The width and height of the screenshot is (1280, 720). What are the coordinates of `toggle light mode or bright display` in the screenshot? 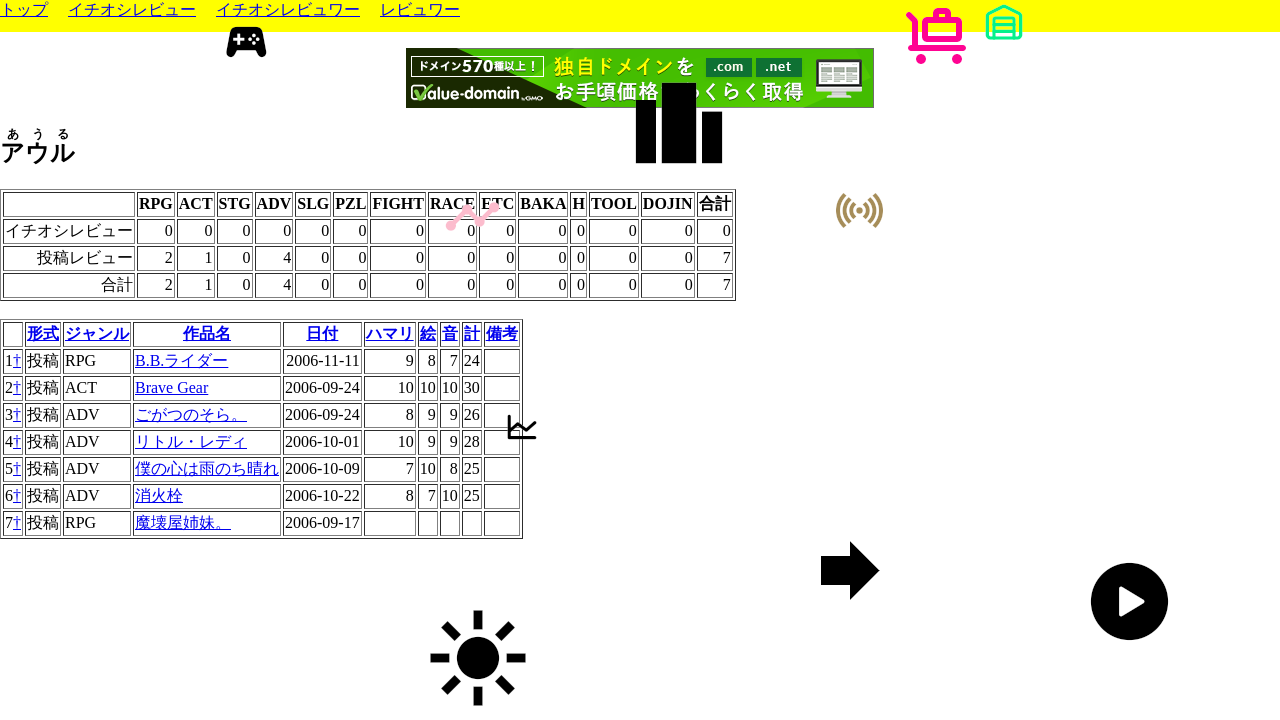 It's located at (478, 658).